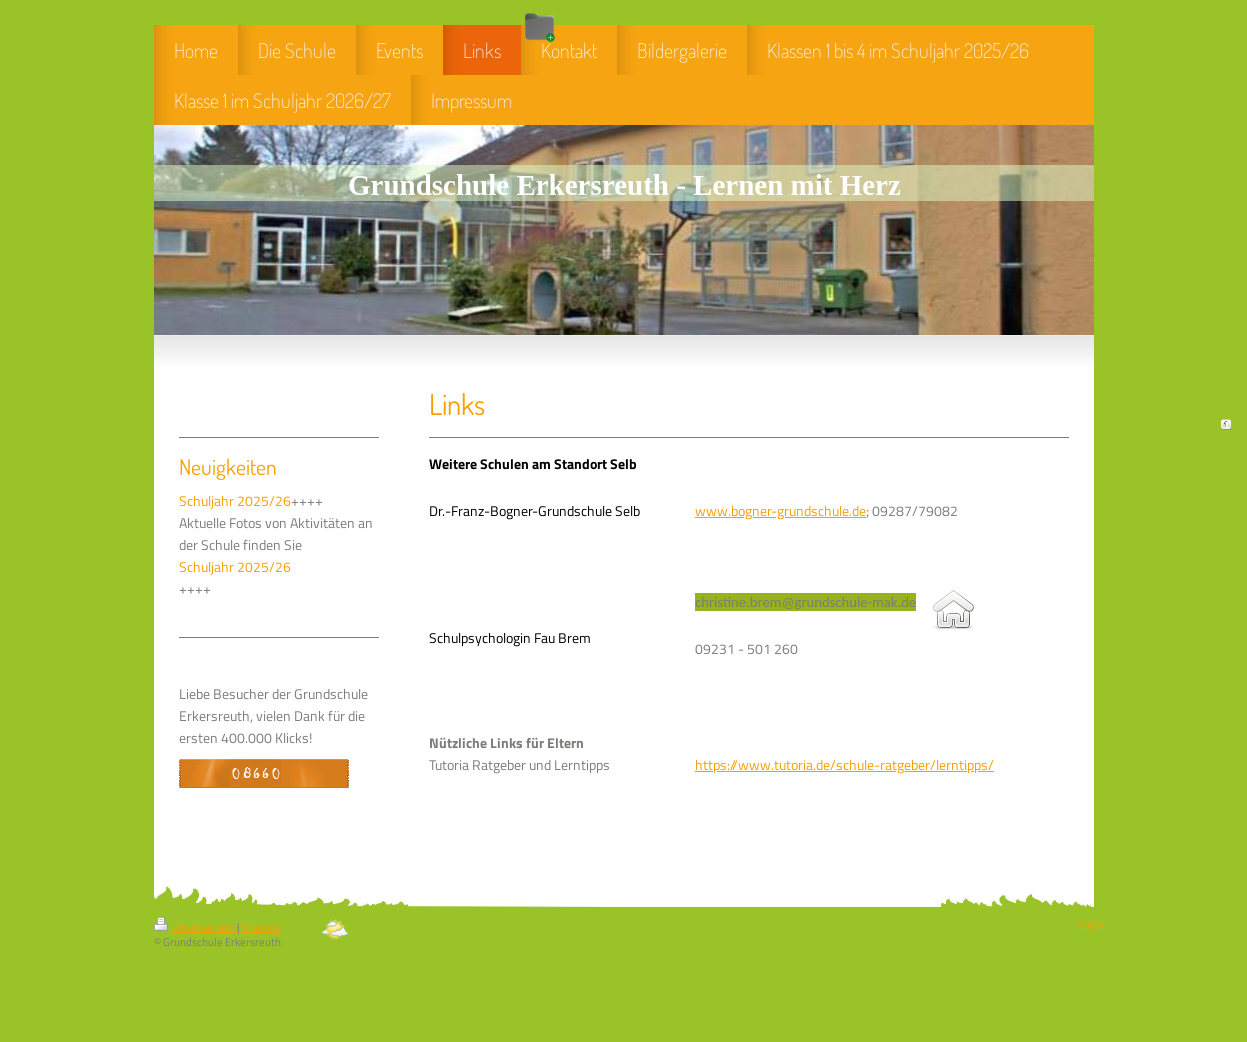  I want to click on indicates partly cloudy weather conditions, so click(335, 930).